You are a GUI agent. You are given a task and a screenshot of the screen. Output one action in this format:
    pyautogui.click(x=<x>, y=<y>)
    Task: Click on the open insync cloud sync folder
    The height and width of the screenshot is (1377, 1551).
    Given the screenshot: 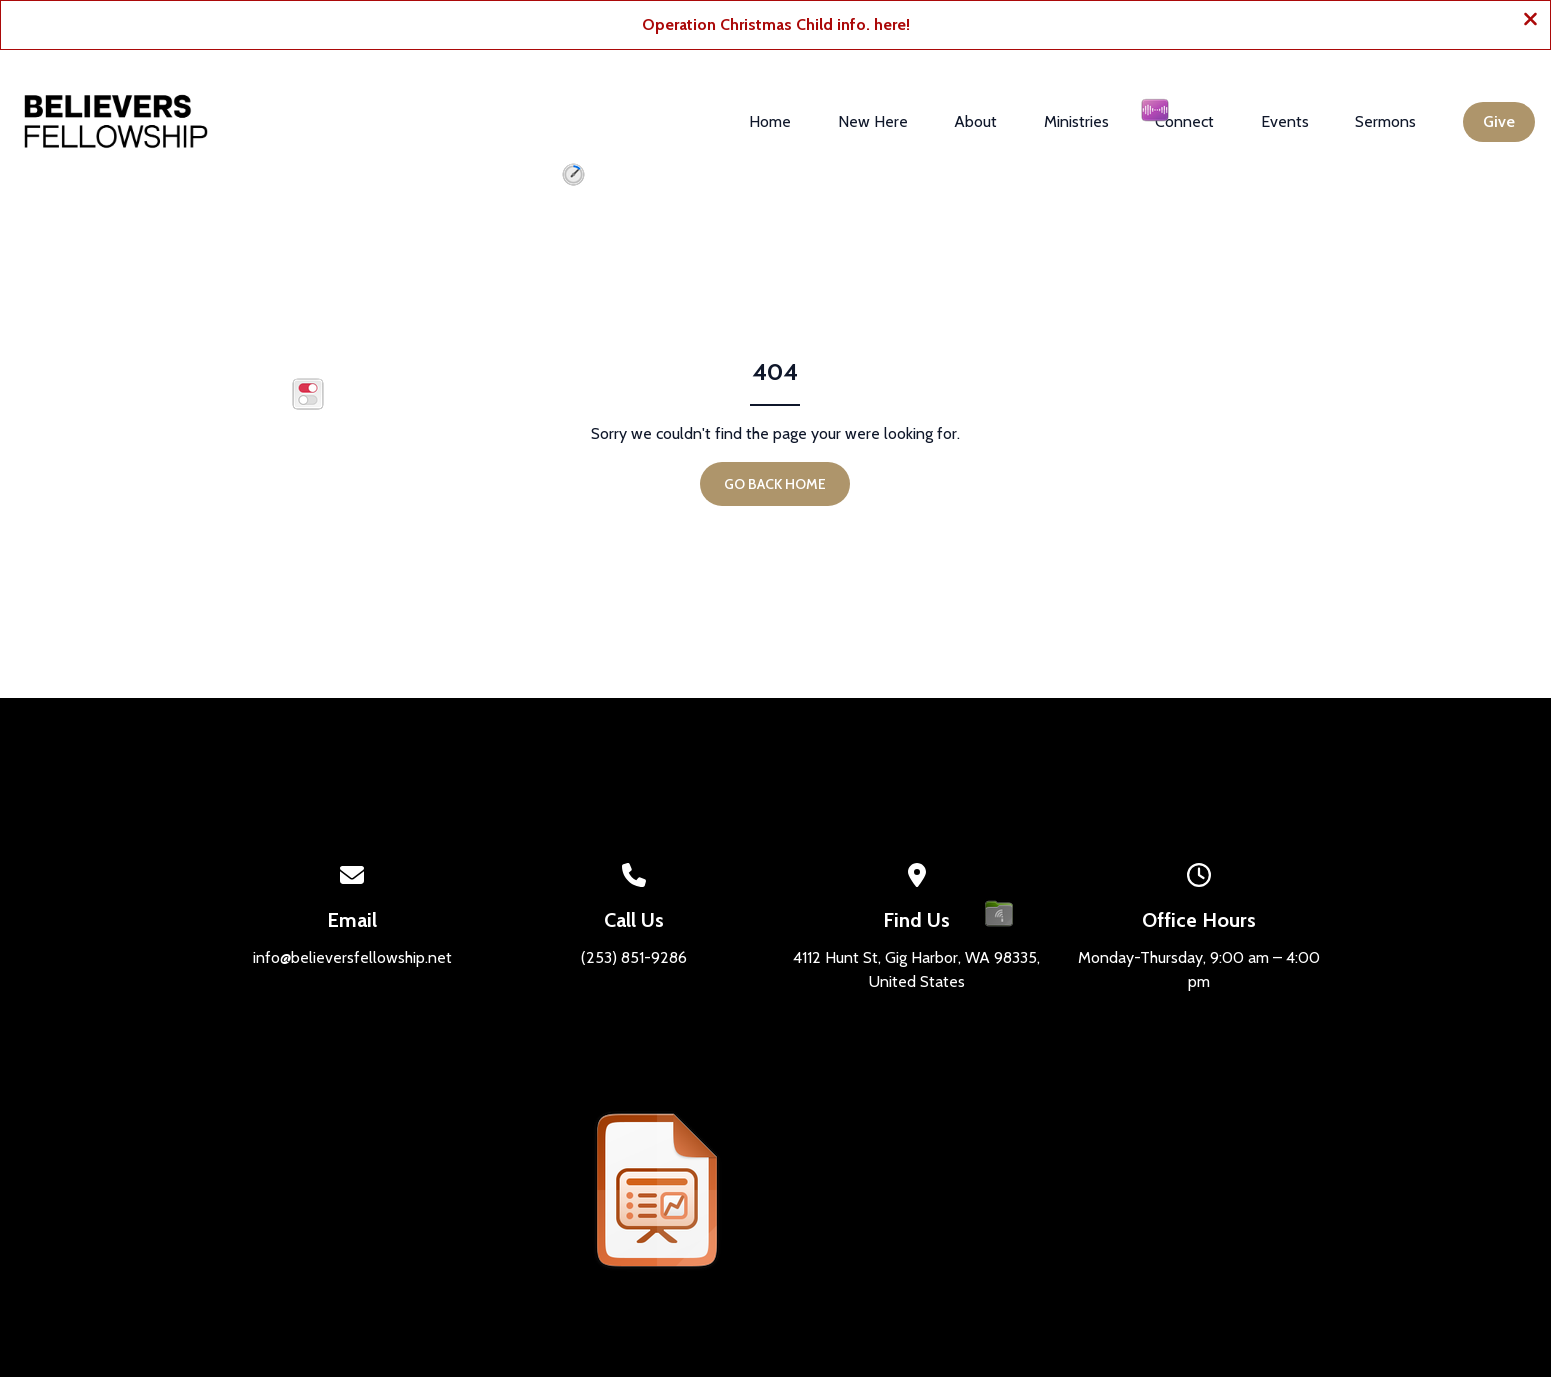 What is the action you would take?
    pyautogui.click(x=999, y=913)
    